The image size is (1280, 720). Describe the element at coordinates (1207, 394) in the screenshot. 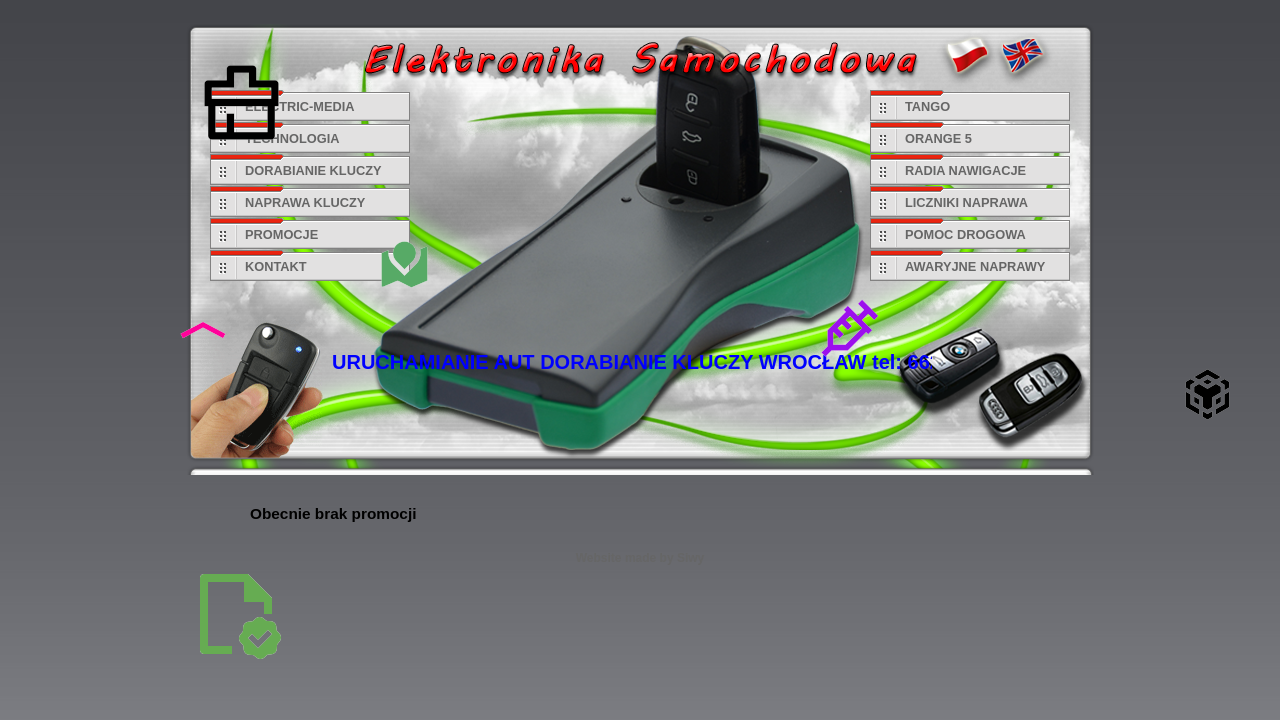

I see `binance coin (BNB) cryptocurrency logo` at that location.